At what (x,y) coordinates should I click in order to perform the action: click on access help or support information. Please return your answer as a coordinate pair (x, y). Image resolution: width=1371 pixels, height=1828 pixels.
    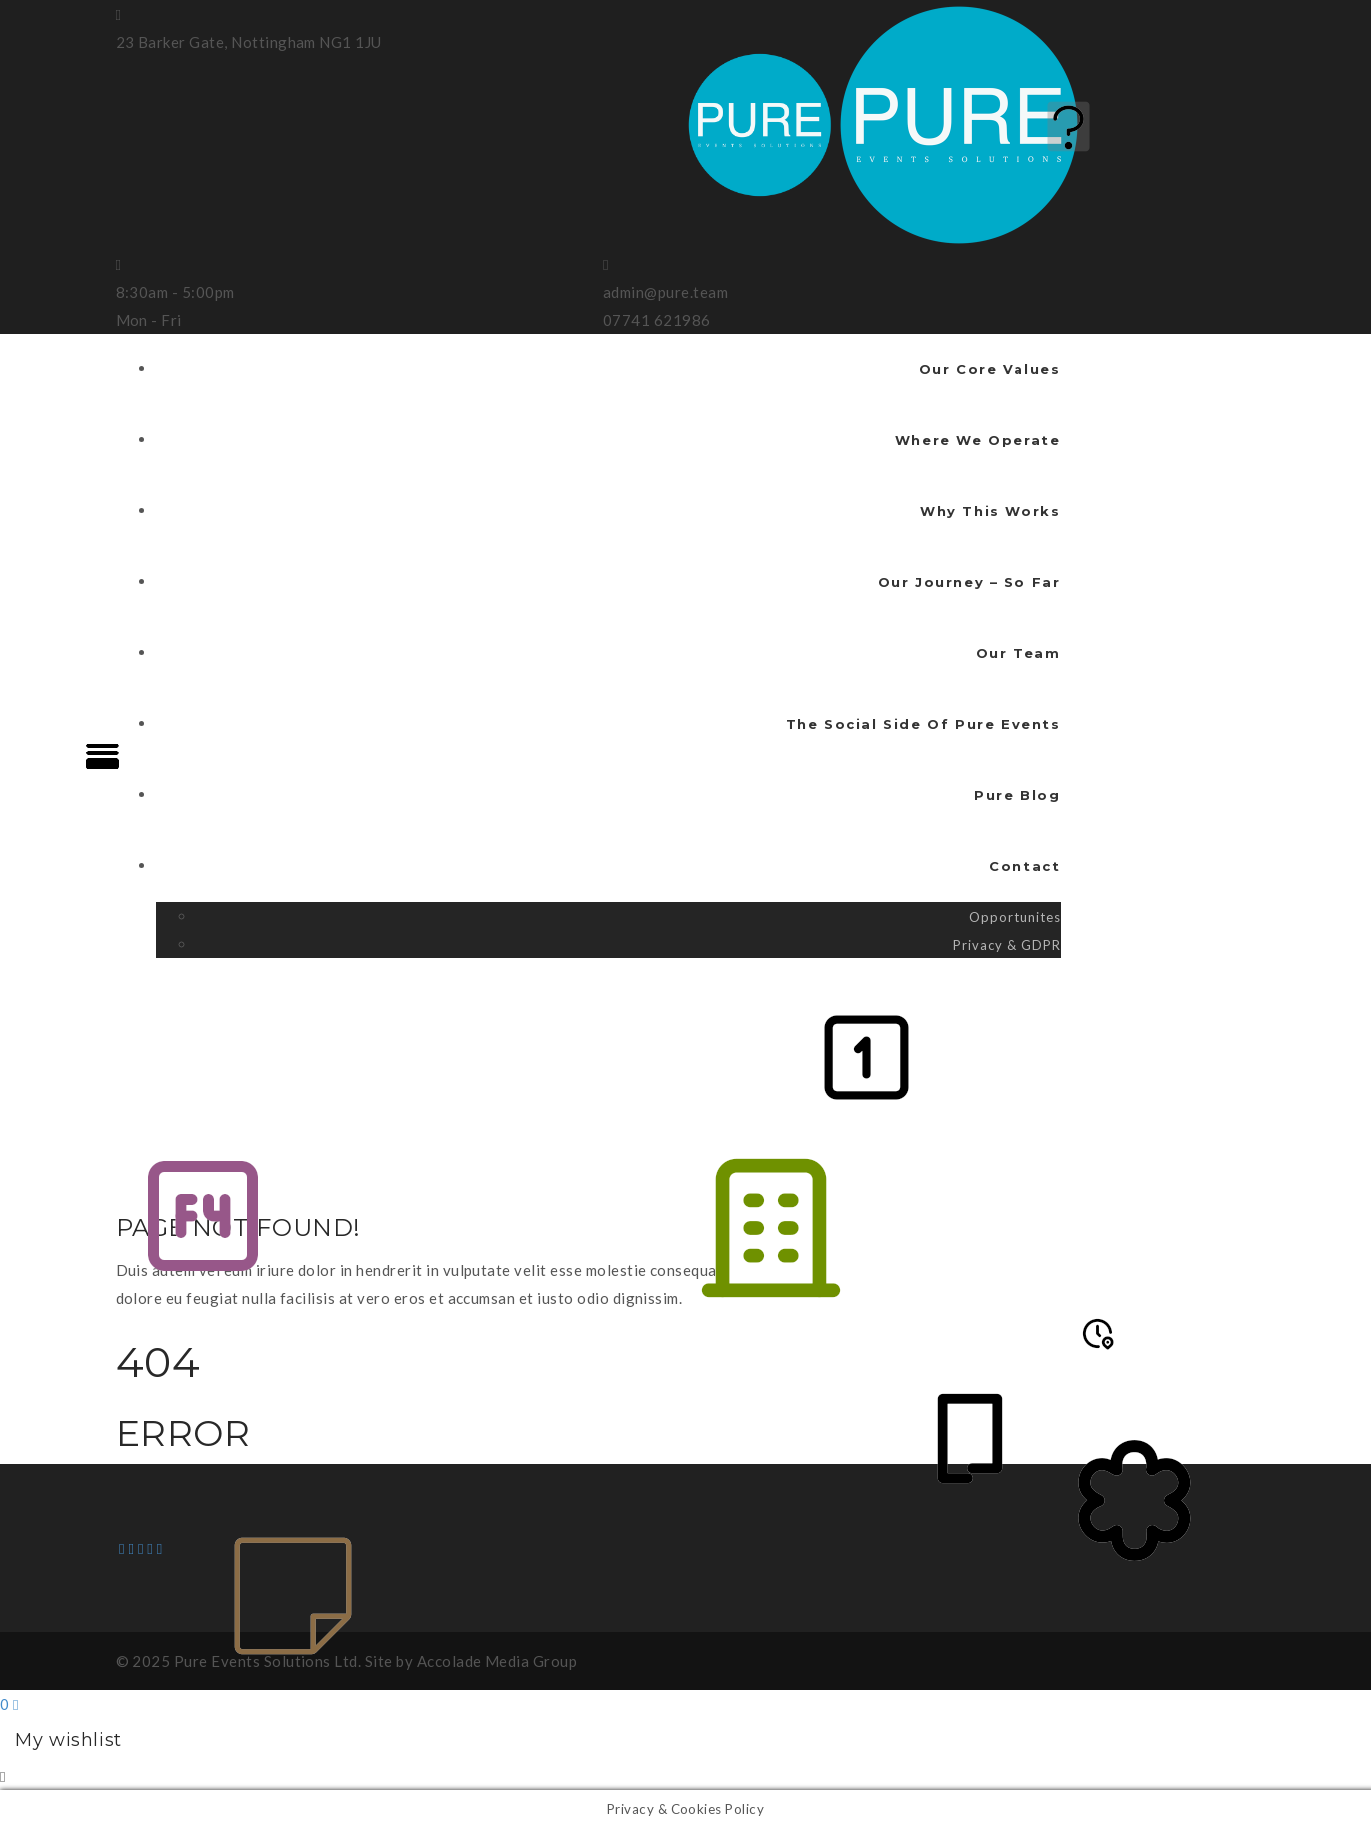
    Looking at the image, I should click on (1068, 126).